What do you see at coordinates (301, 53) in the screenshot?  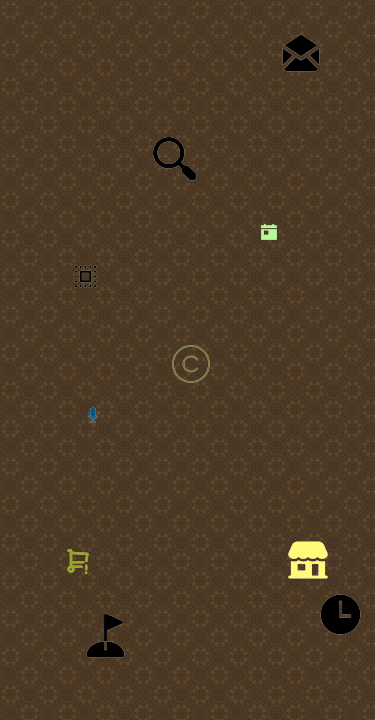 I see `an opened or read email message` at bounding box center [301, 53].